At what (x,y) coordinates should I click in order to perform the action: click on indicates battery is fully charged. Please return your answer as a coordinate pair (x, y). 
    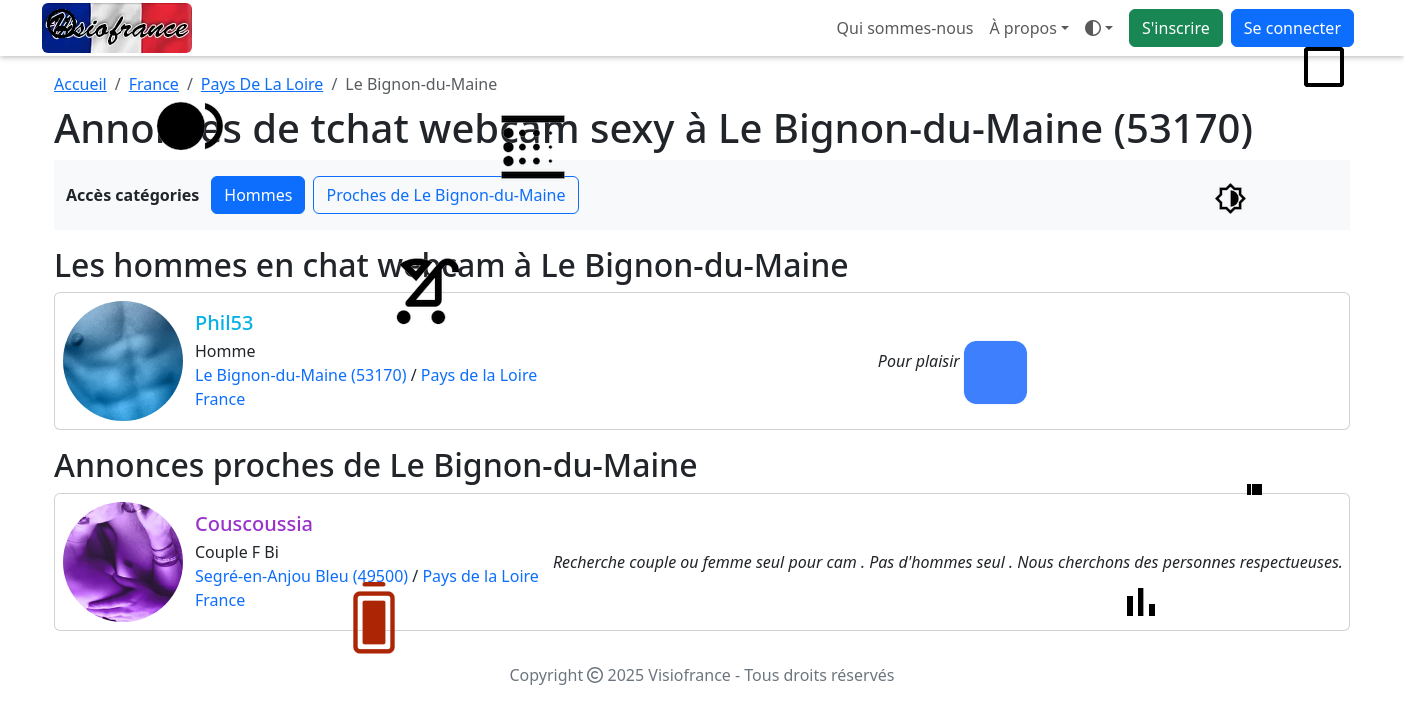
    Looking at the image, I should click on (374, 619).